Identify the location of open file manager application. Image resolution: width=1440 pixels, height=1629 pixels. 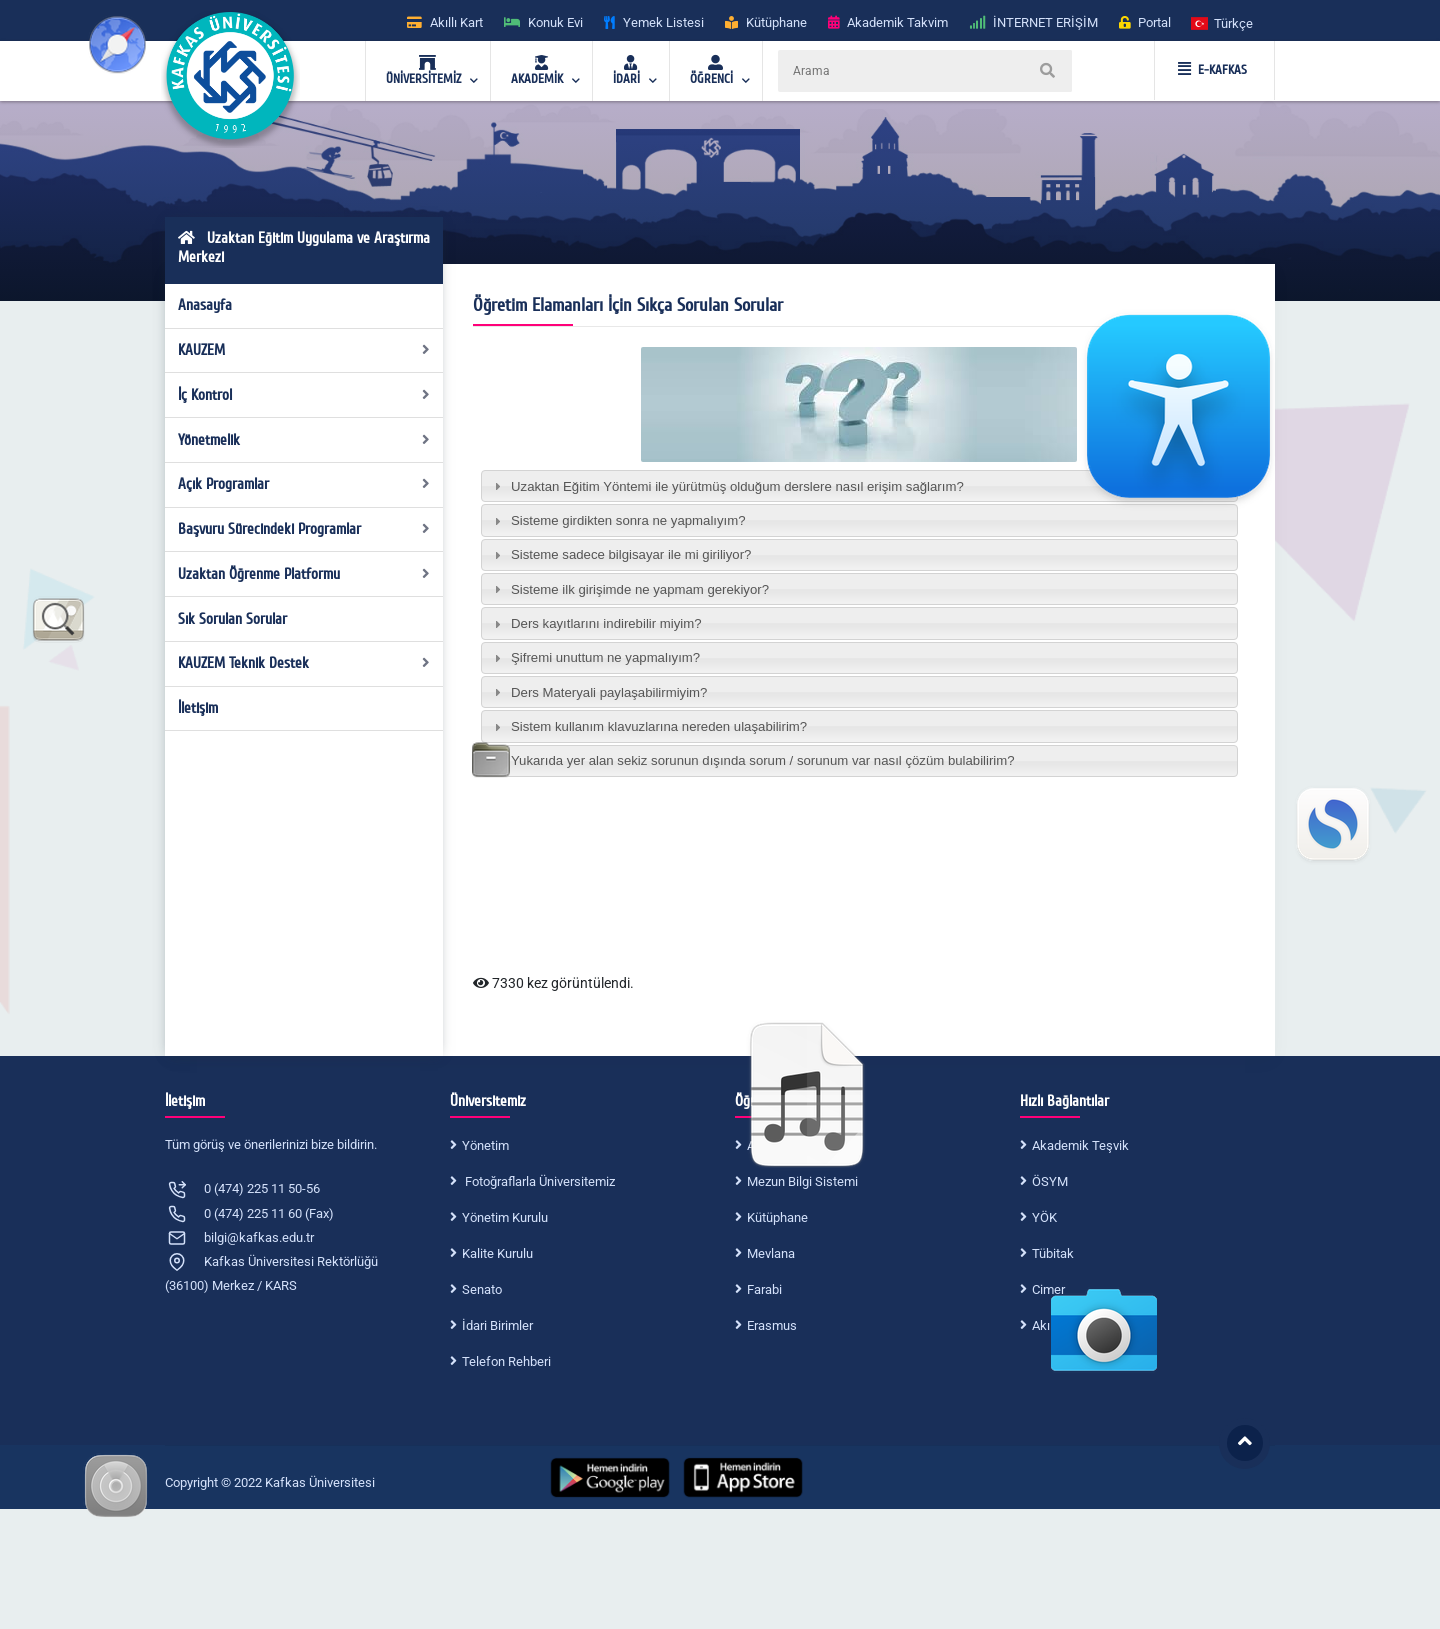
(491, 759).